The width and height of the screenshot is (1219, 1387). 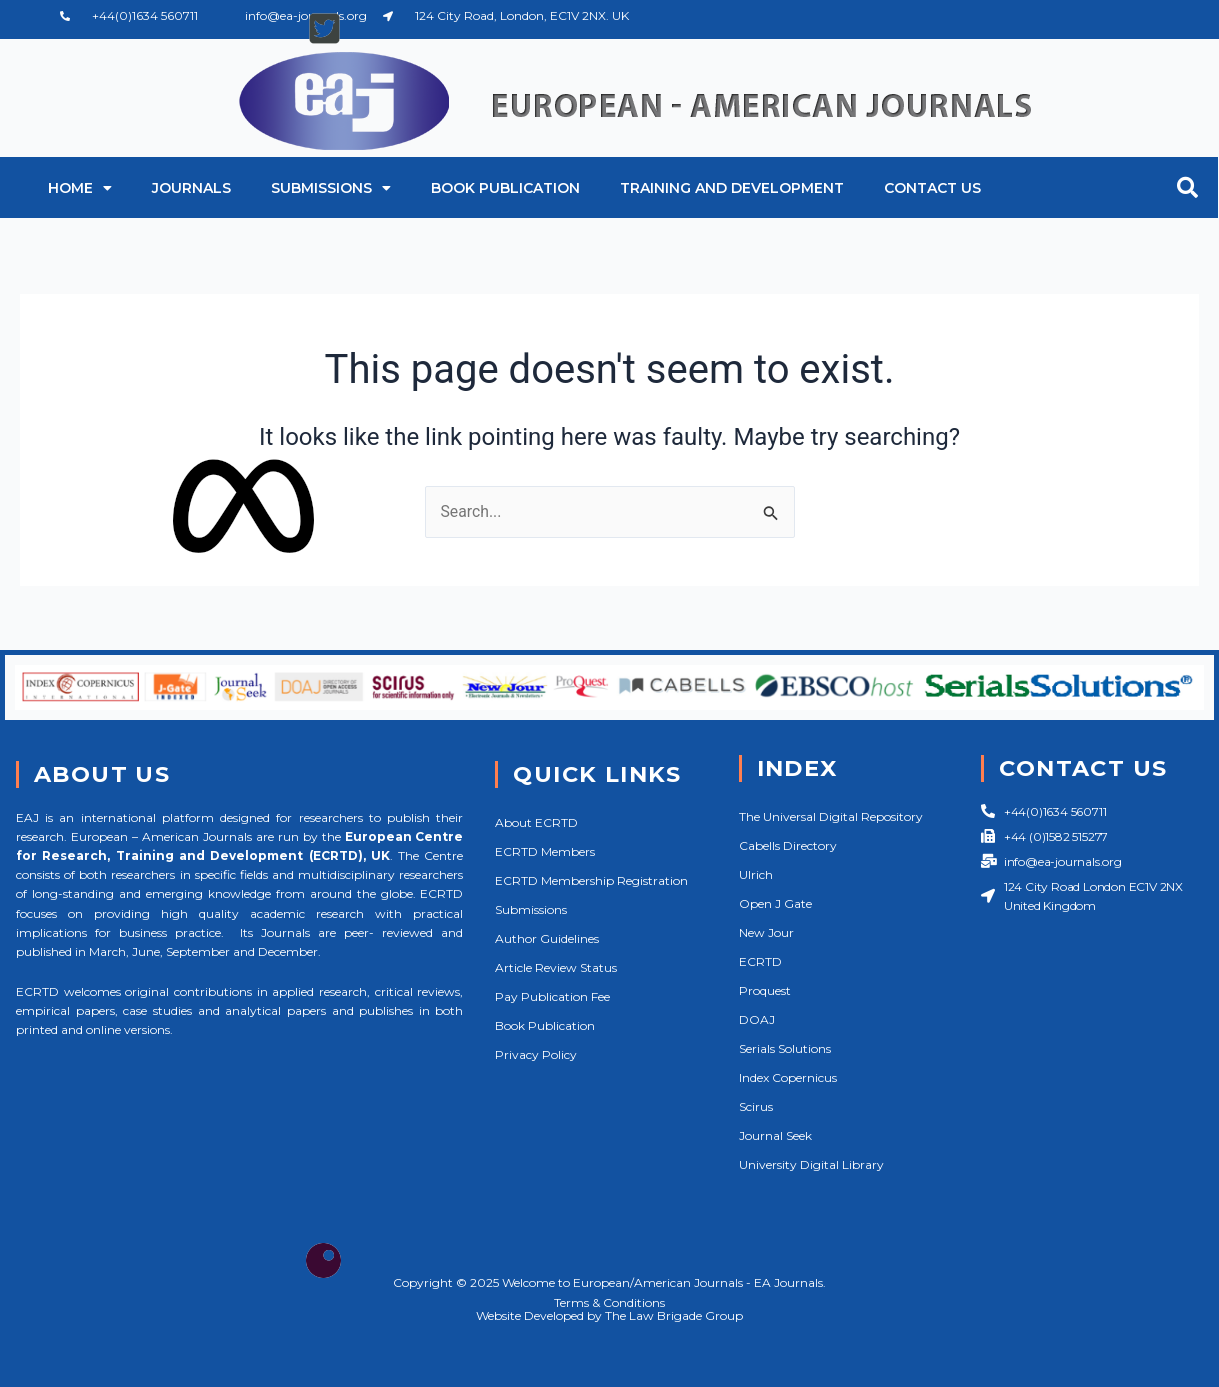 I want to click on meta company logo, so click(x=243, y=506).